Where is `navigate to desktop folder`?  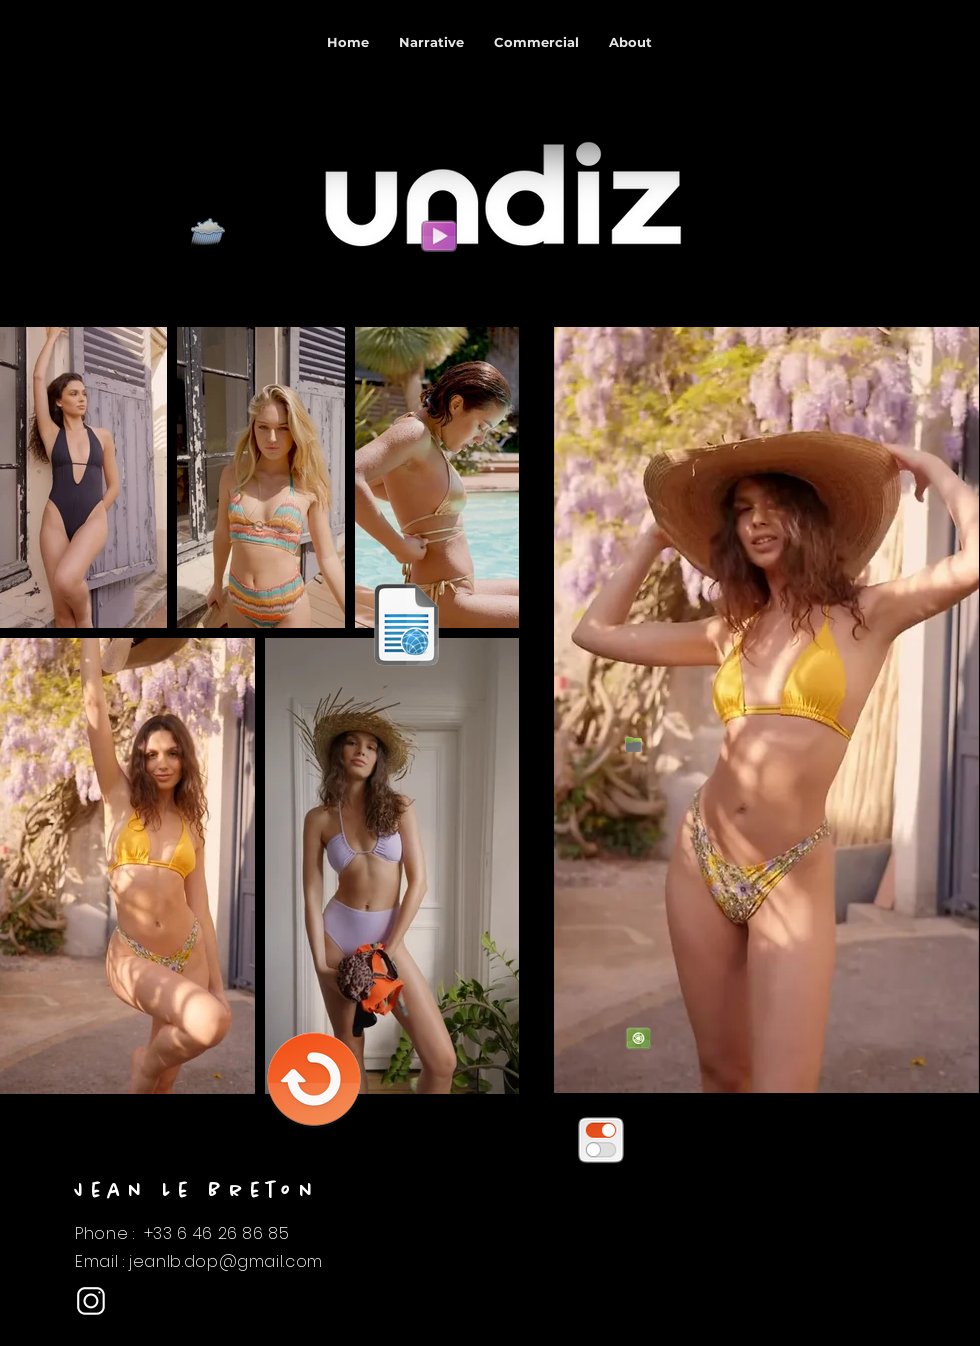
navigate to desktop folder is located at coordinates (638, 1037).